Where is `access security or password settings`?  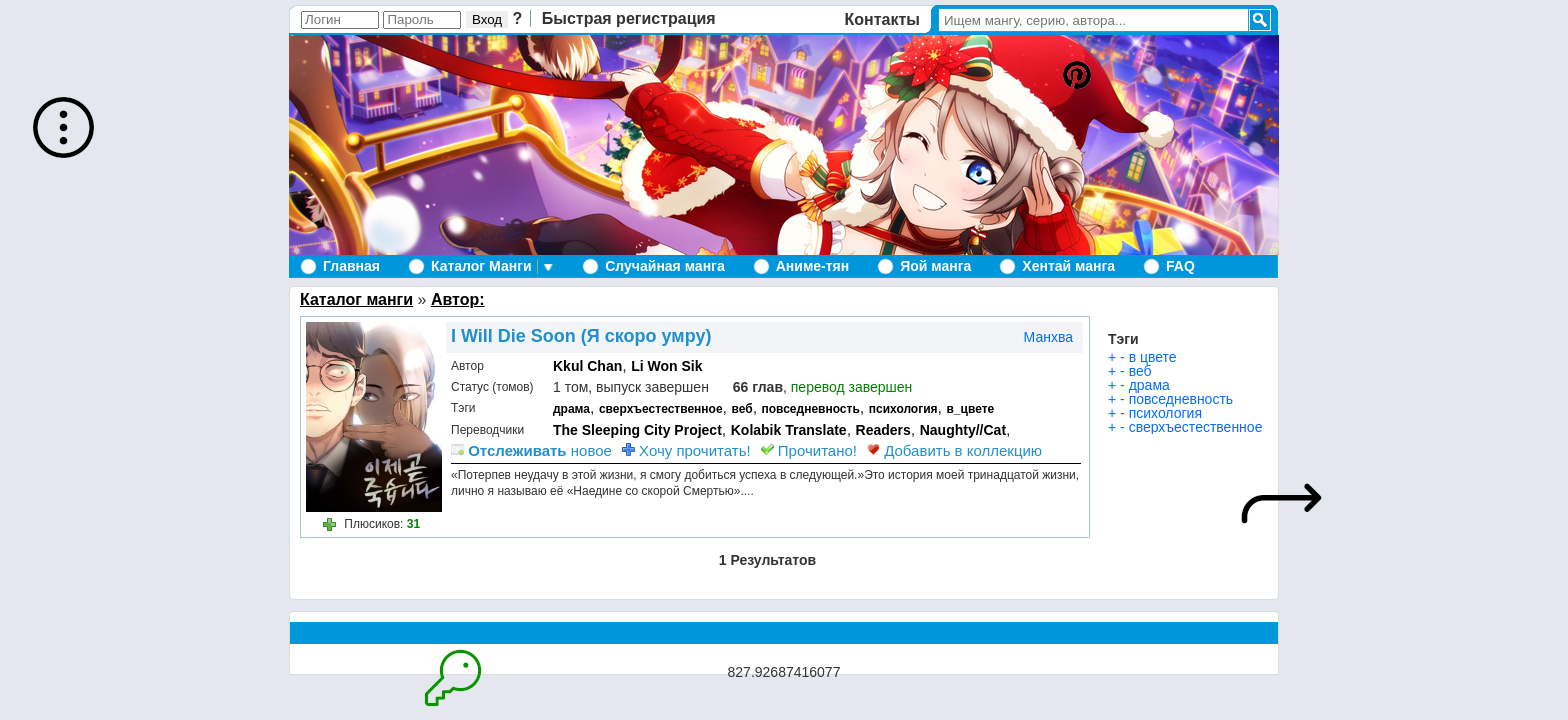
access security or password settings is located at coordinates (452, 679).